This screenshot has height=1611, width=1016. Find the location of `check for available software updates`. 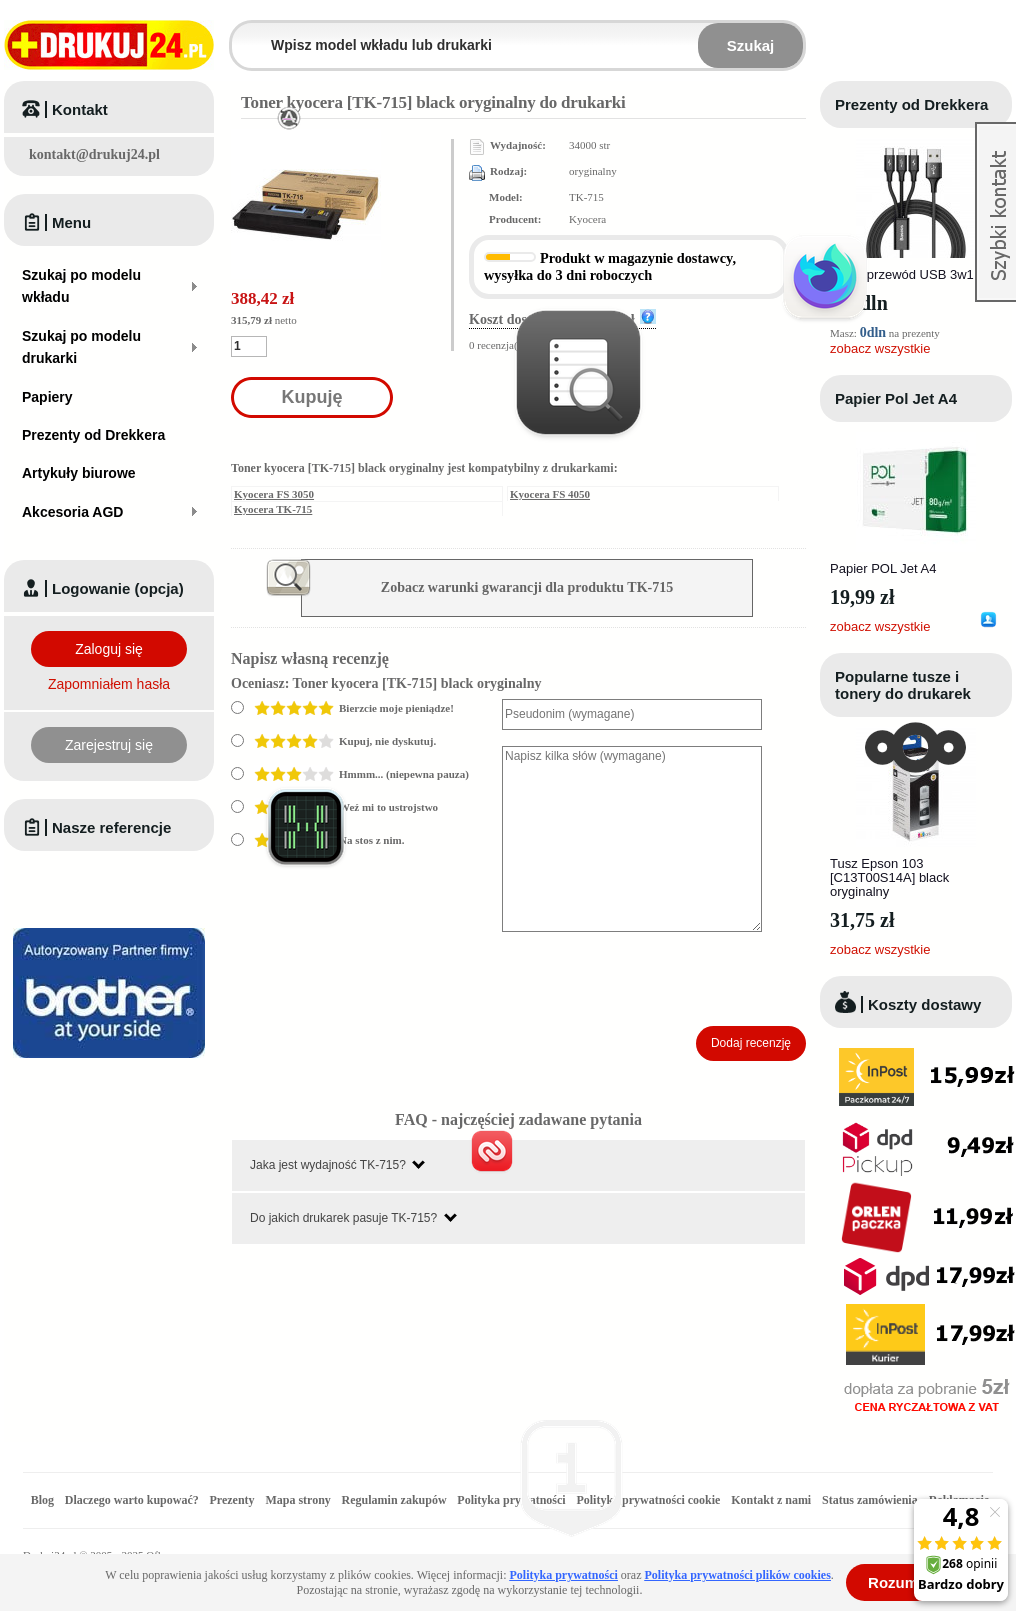

check for available software updates is located at coordinates (289, 118).